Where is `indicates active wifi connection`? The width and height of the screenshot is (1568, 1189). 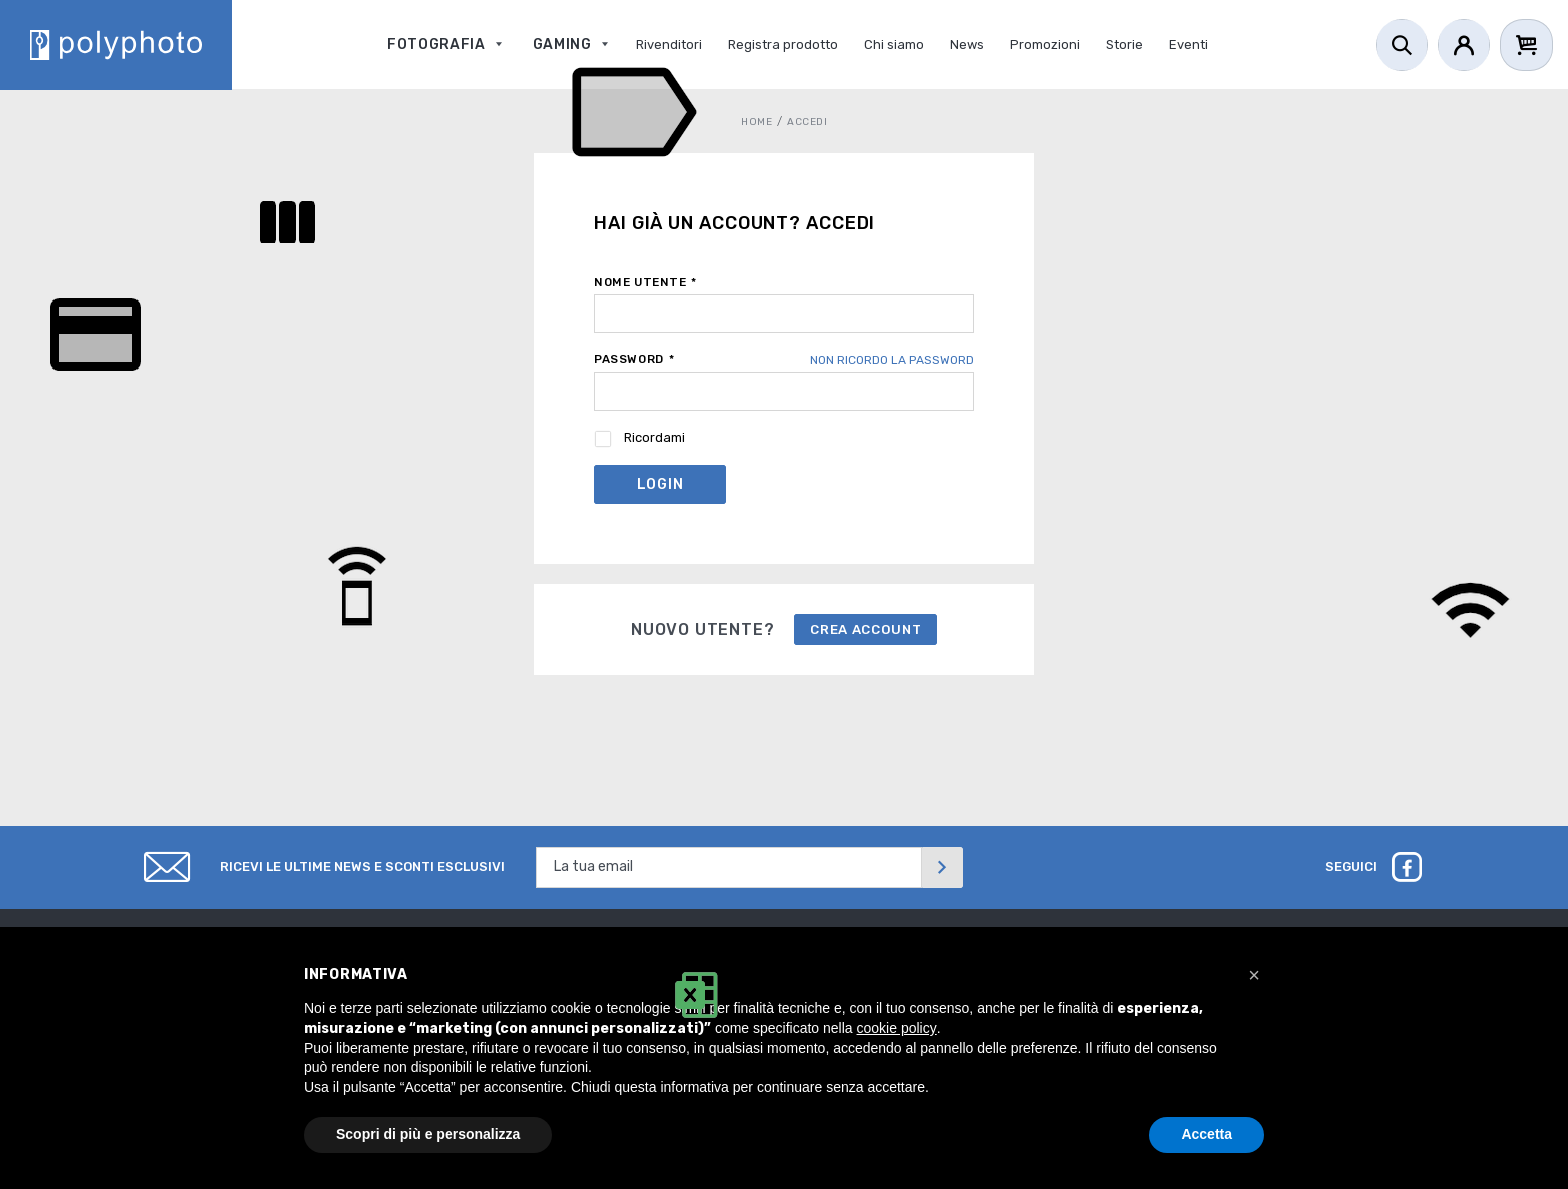
indicates active wifi connection is located at coordinates (1470, 609).